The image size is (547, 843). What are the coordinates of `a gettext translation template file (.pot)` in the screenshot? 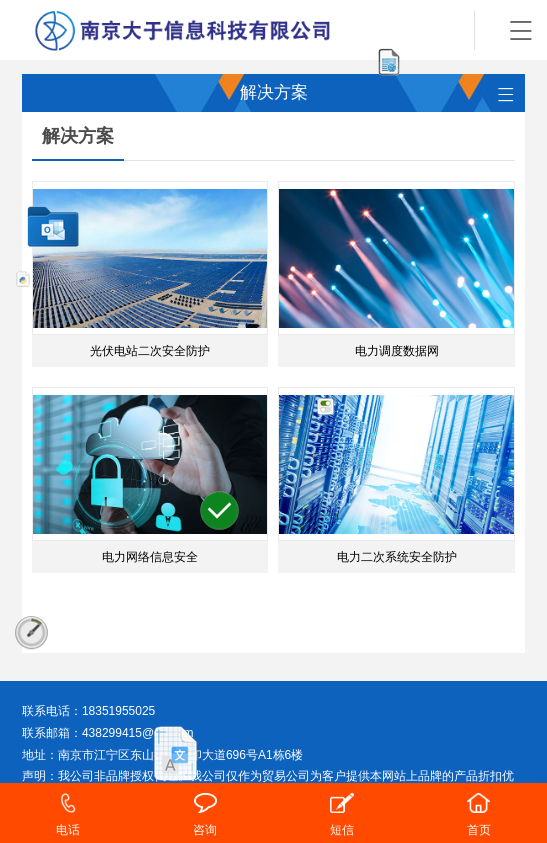 It's located at (175, 753).